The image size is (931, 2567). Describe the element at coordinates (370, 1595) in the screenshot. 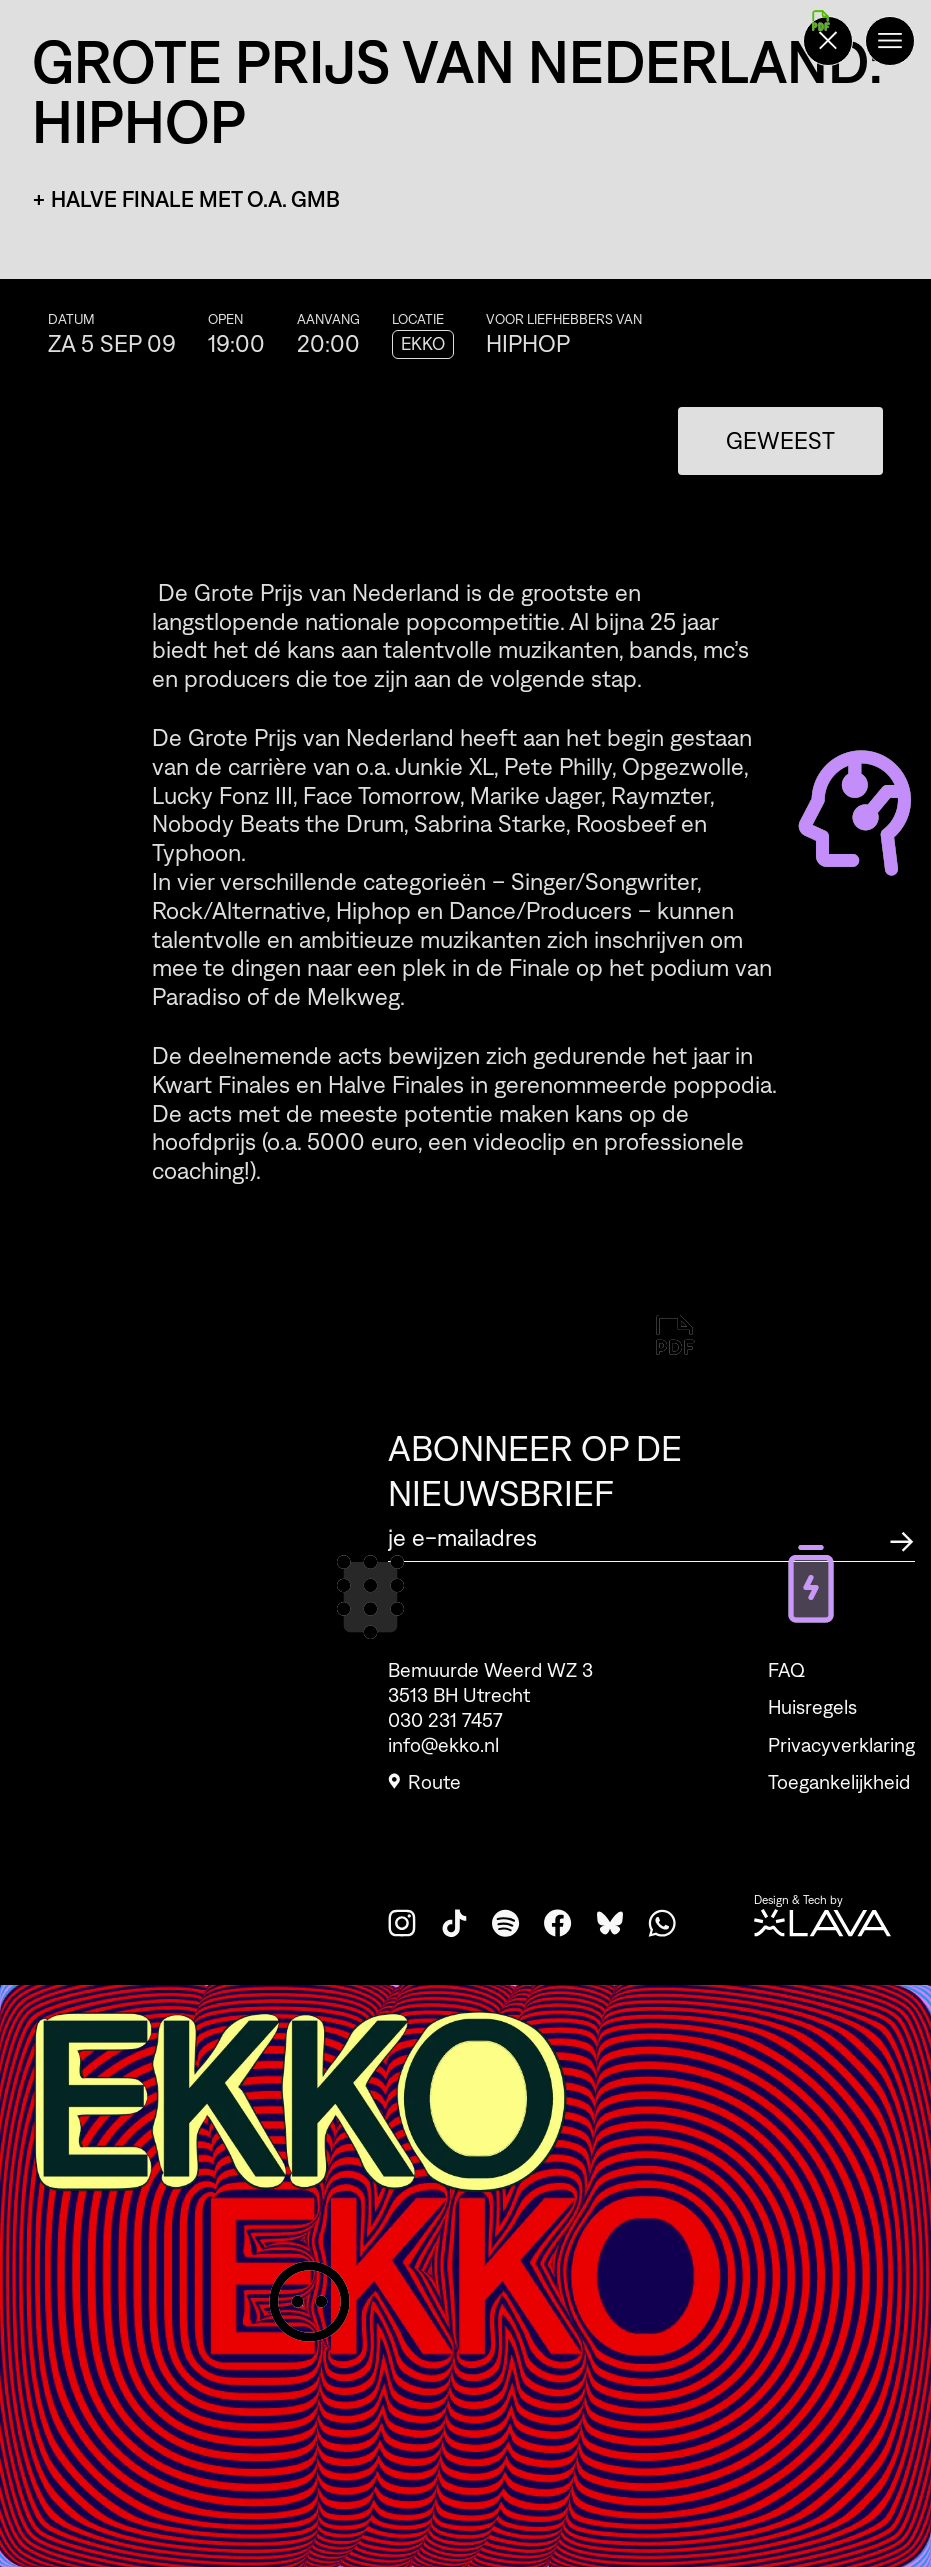

I see `open numeric keypad for input` at that location.